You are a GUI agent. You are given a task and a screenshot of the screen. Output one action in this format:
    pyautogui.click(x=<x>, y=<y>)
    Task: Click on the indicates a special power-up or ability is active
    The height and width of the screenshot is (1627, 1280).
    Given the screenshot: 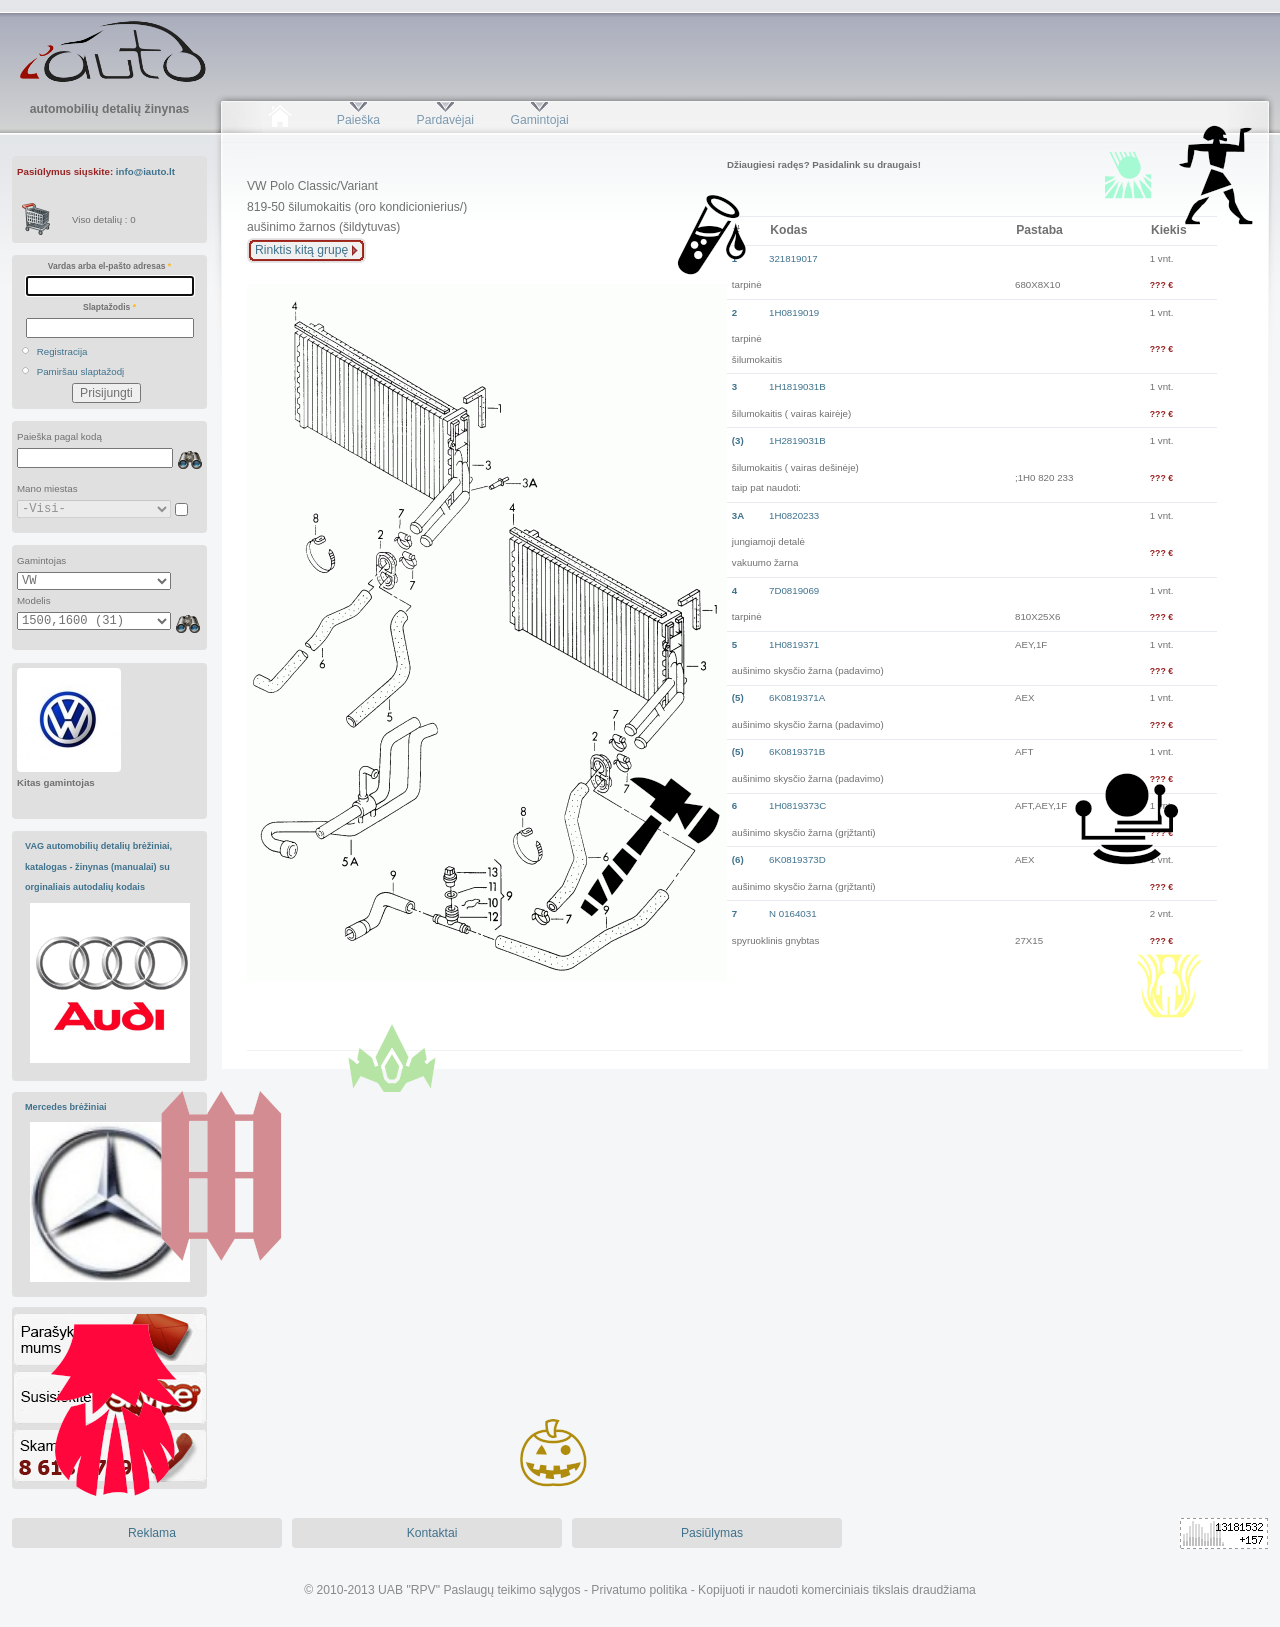 What is the action you would take?
    pyautogui.click(x=1169, y=986)
    